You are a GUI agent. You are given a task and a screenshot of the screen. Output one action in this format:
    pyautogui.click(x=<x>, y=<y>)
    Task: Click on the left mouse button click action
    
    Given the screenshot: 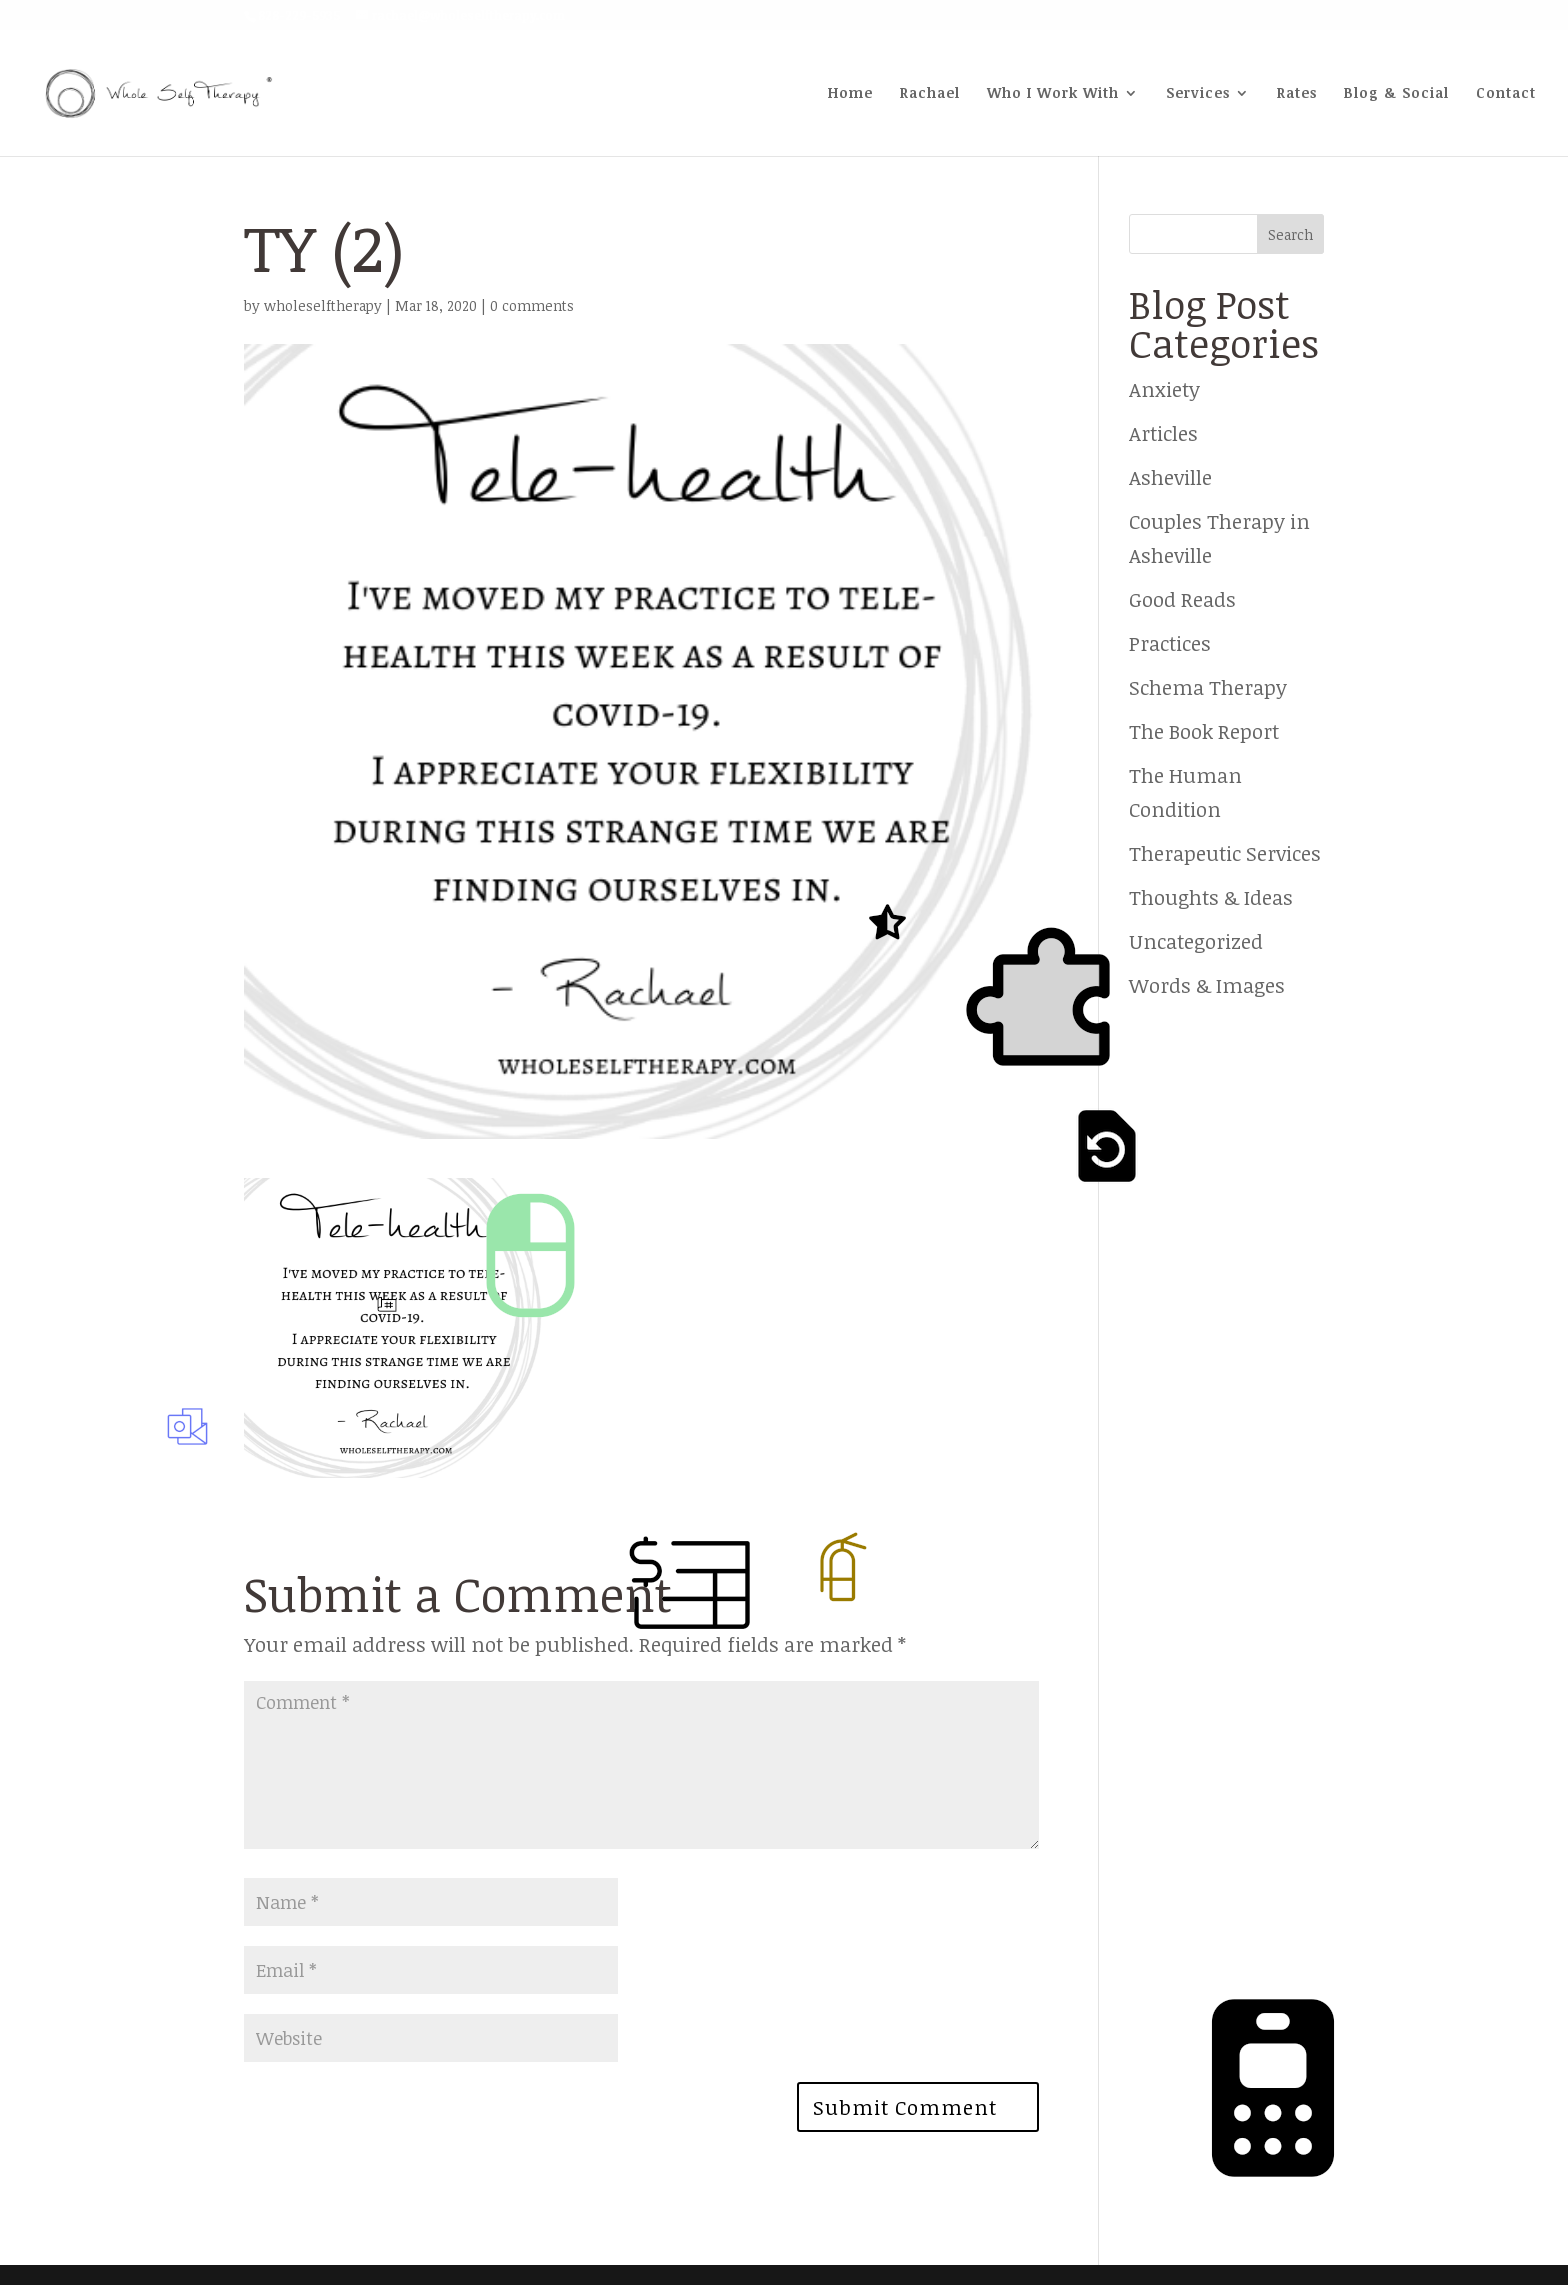 What is the action you would take?
    pyautogui.click(x=530, y=1255)
    